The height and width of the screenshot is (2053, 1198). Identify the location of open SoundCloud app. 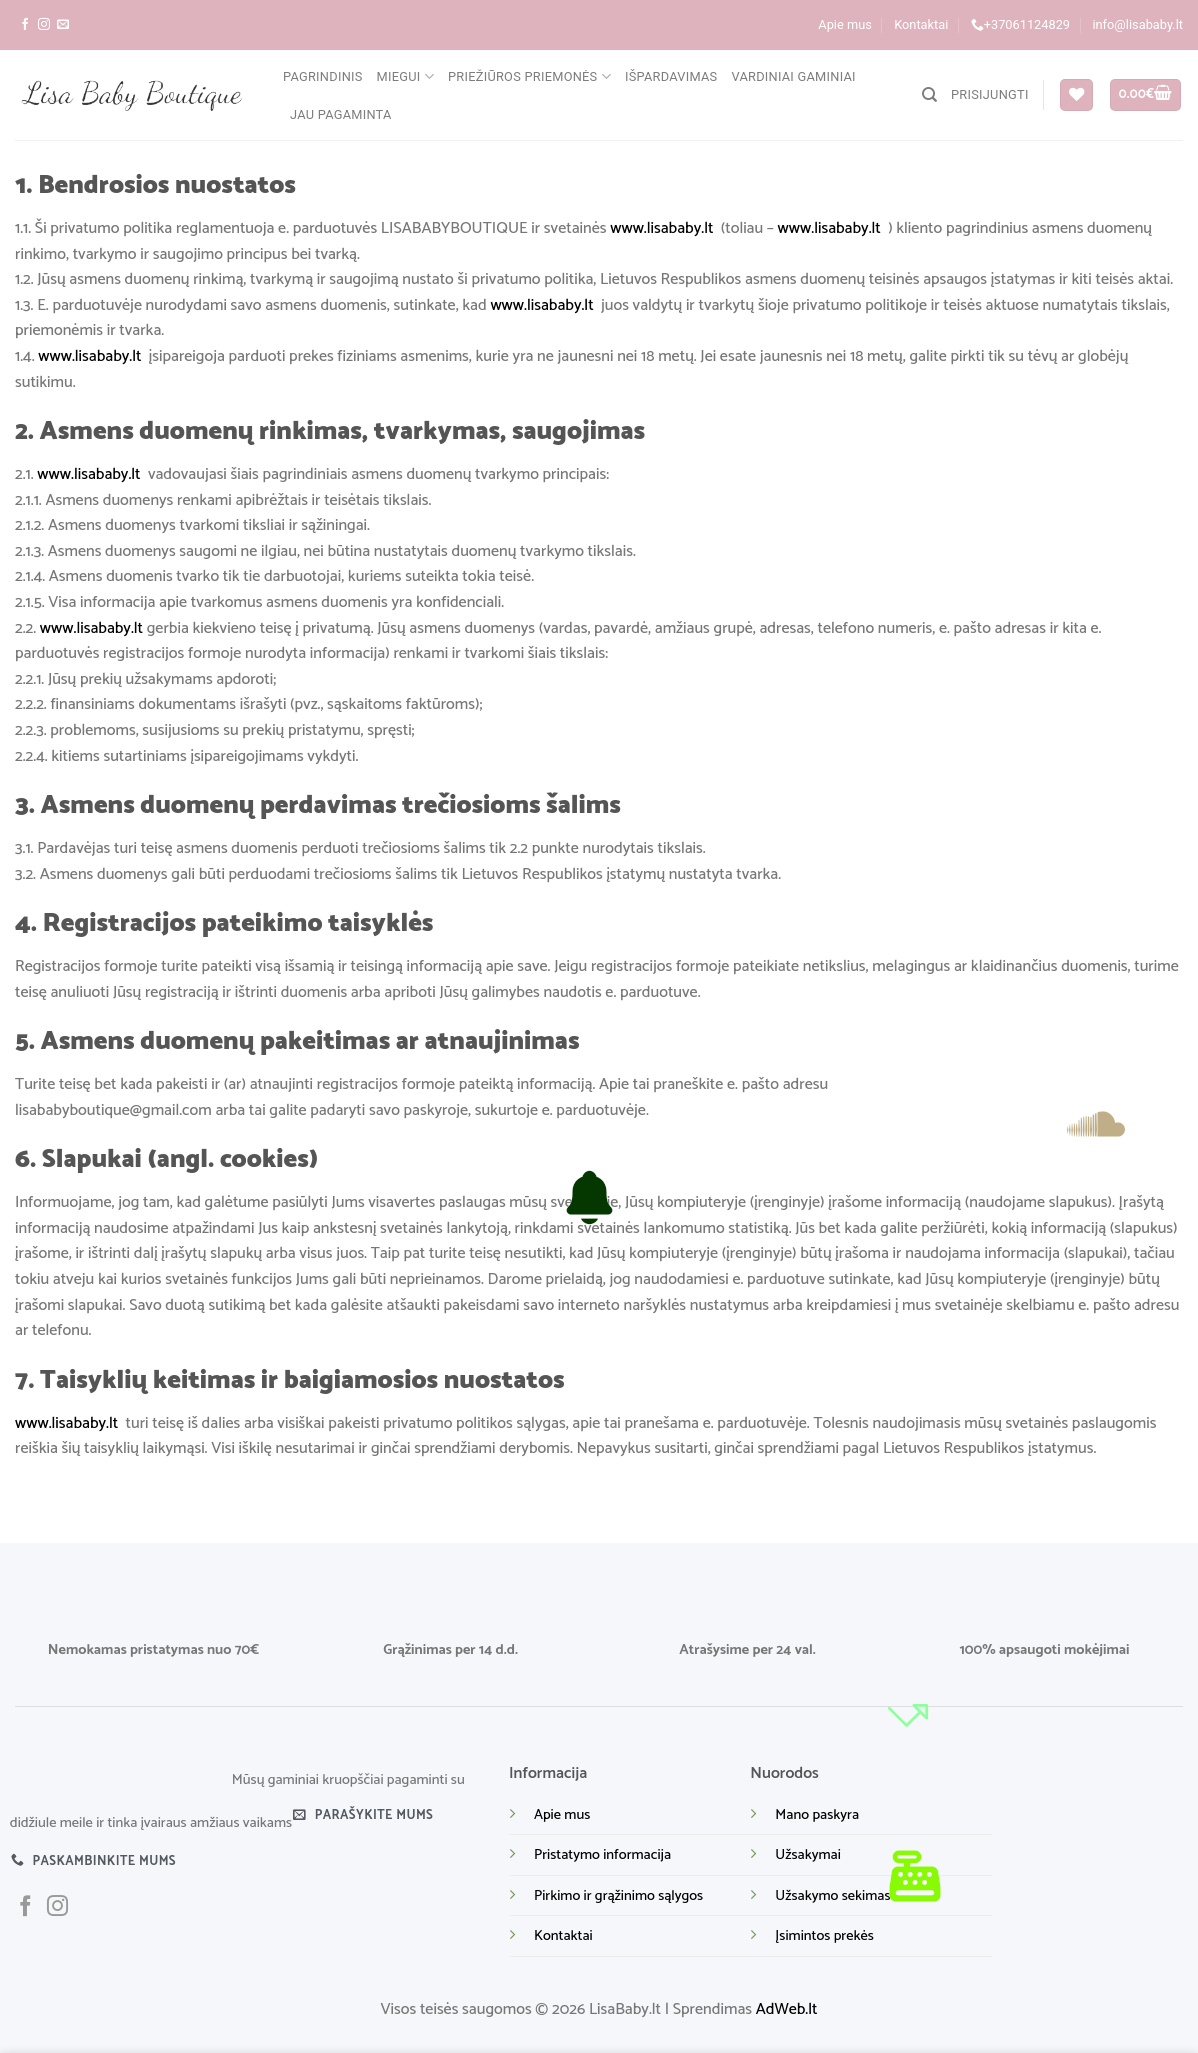
(1096, 1124).